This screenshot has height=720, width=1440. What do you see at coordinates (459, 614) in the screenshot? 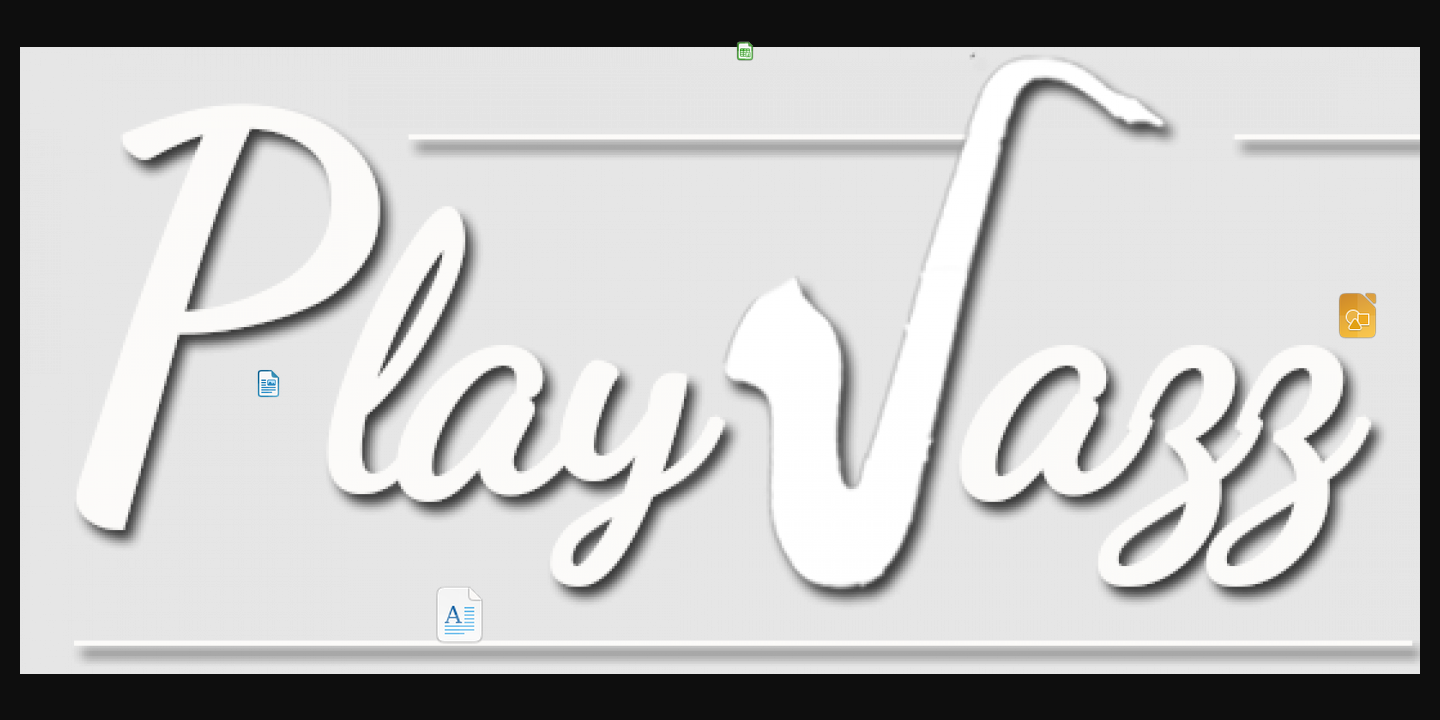
I see `open a word processing document` at bounding box center [459, 614].